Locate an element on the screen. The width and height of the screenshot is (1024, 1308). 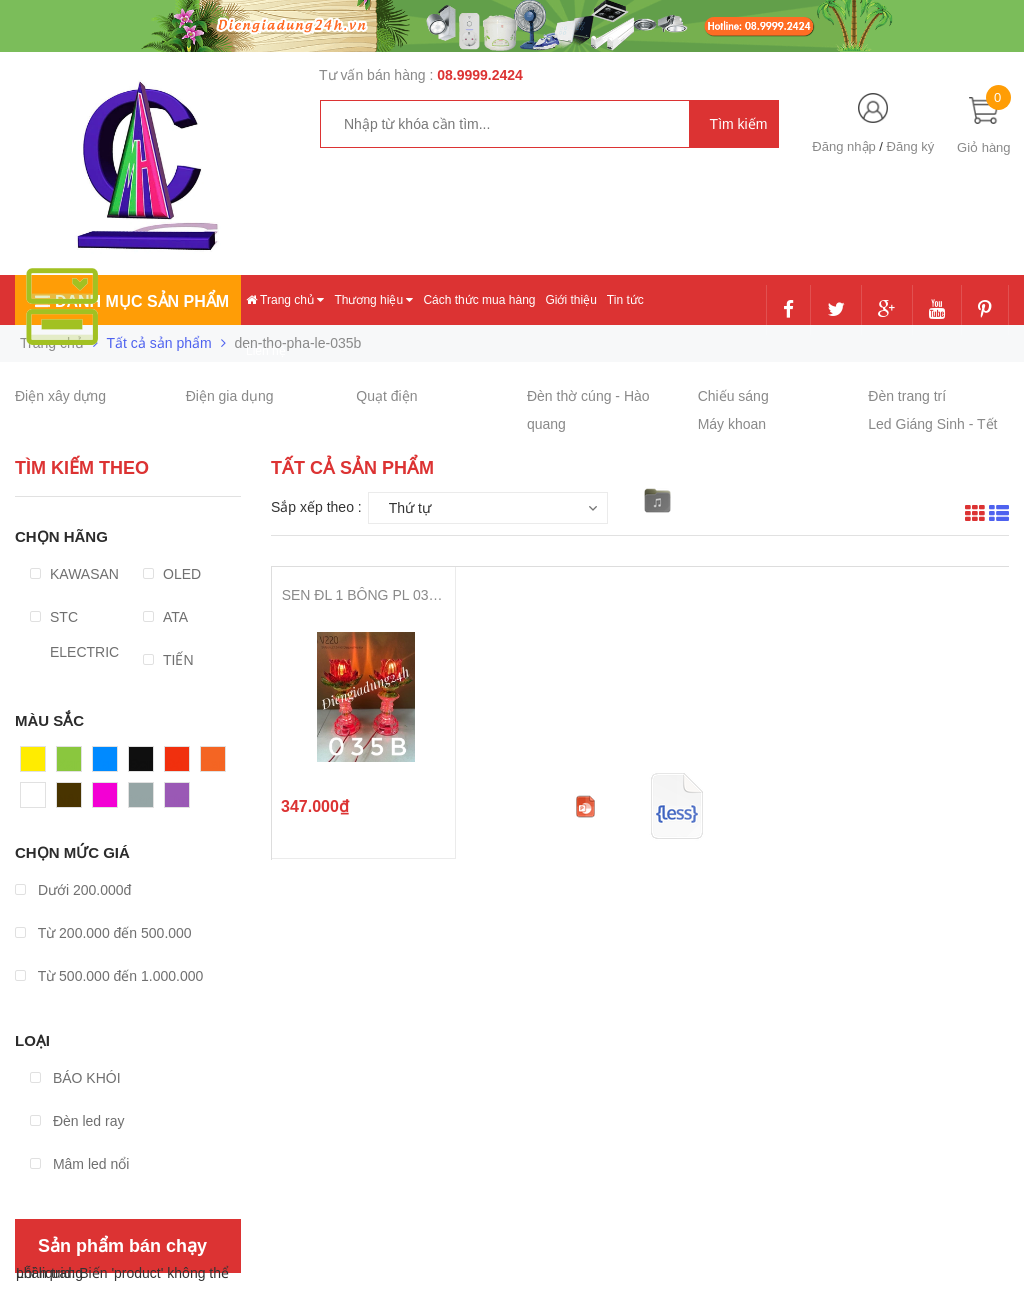
gtk widget factory demo application is located at coordinates (62, 304).